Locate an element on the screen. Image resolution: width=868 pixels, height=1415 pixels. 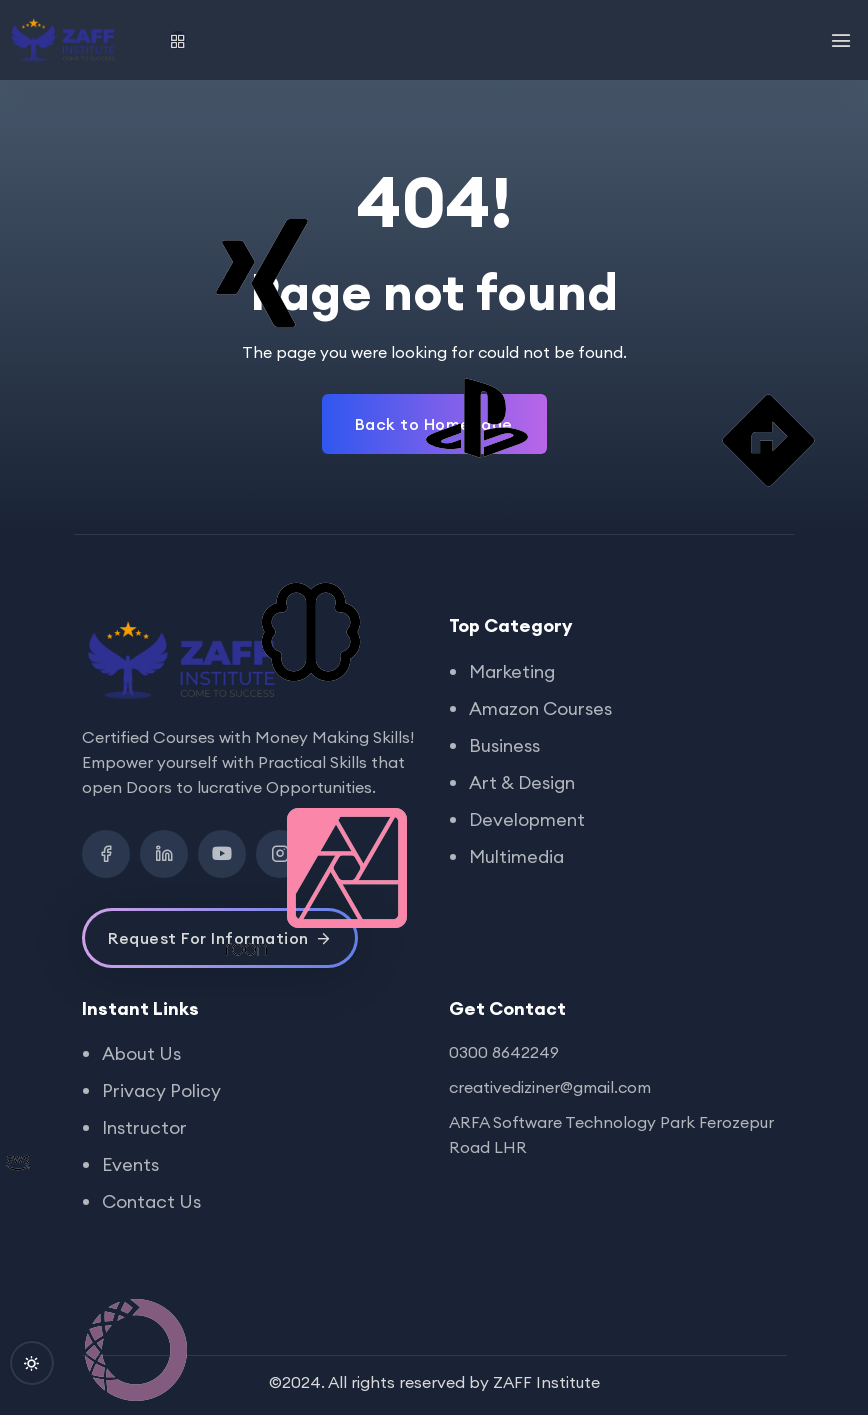
open anaconda navigator is located at coordinates (136, 1350).